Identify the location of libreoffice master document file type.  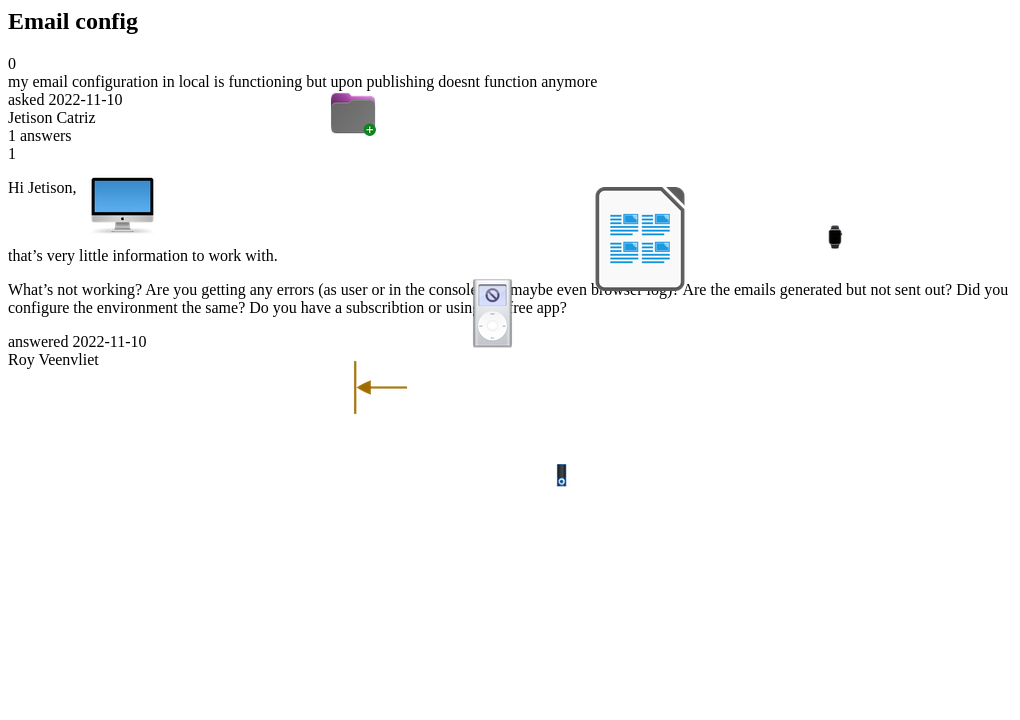
(640, 239).